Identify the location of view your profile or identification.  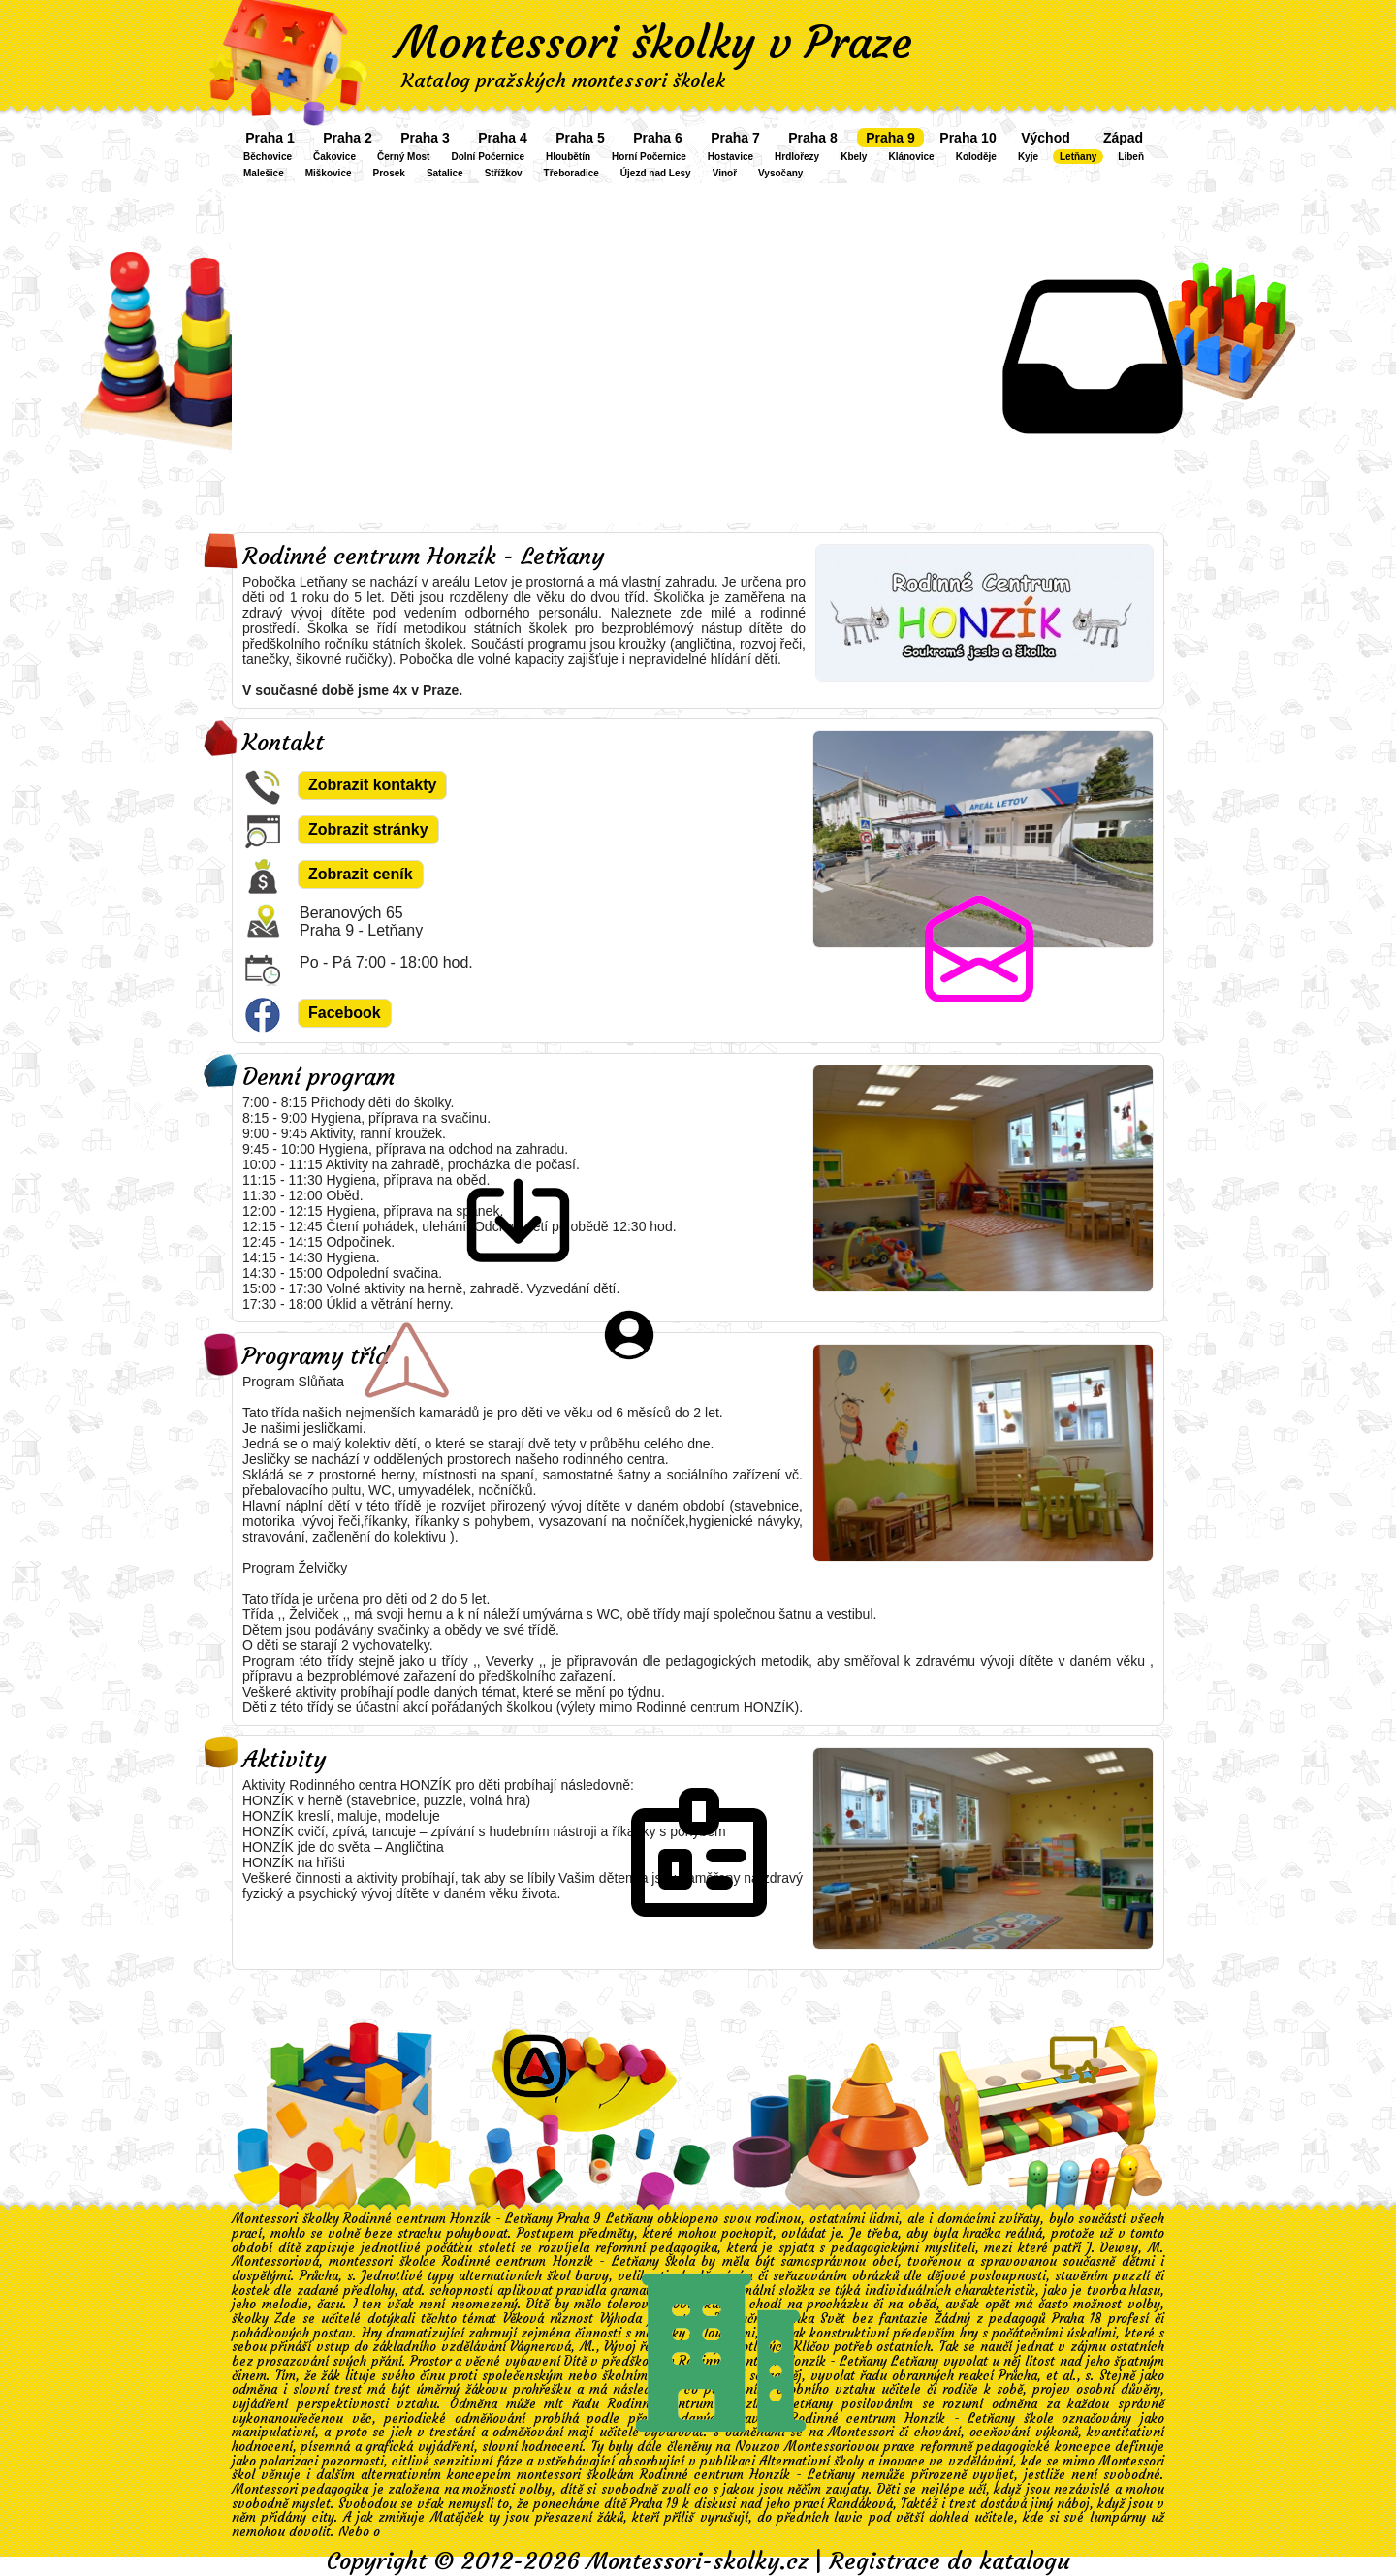
(699, 1856).